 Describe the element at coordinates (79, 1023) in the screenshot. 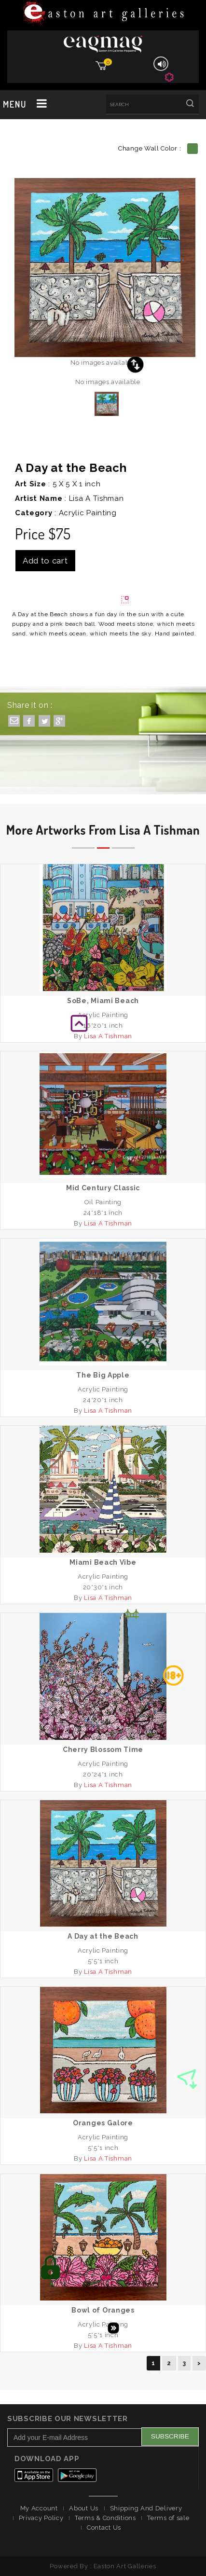

I see `collapse or minimize a section` at that location.